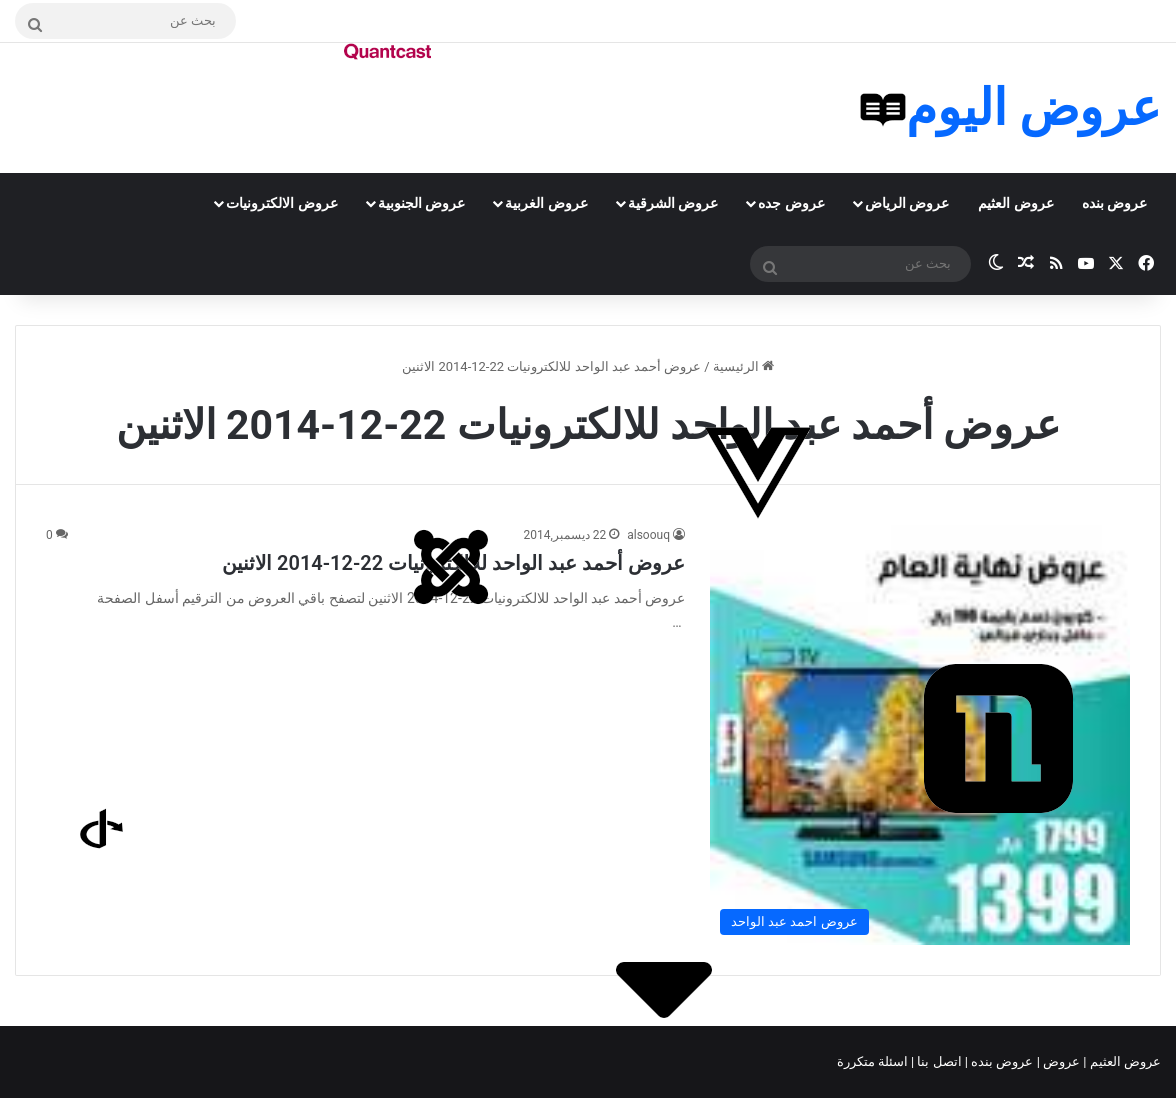  What do you see at coordinates (883, 110) in the screenshot?
I see `view readme documentation` at bounding box center [883, 110].